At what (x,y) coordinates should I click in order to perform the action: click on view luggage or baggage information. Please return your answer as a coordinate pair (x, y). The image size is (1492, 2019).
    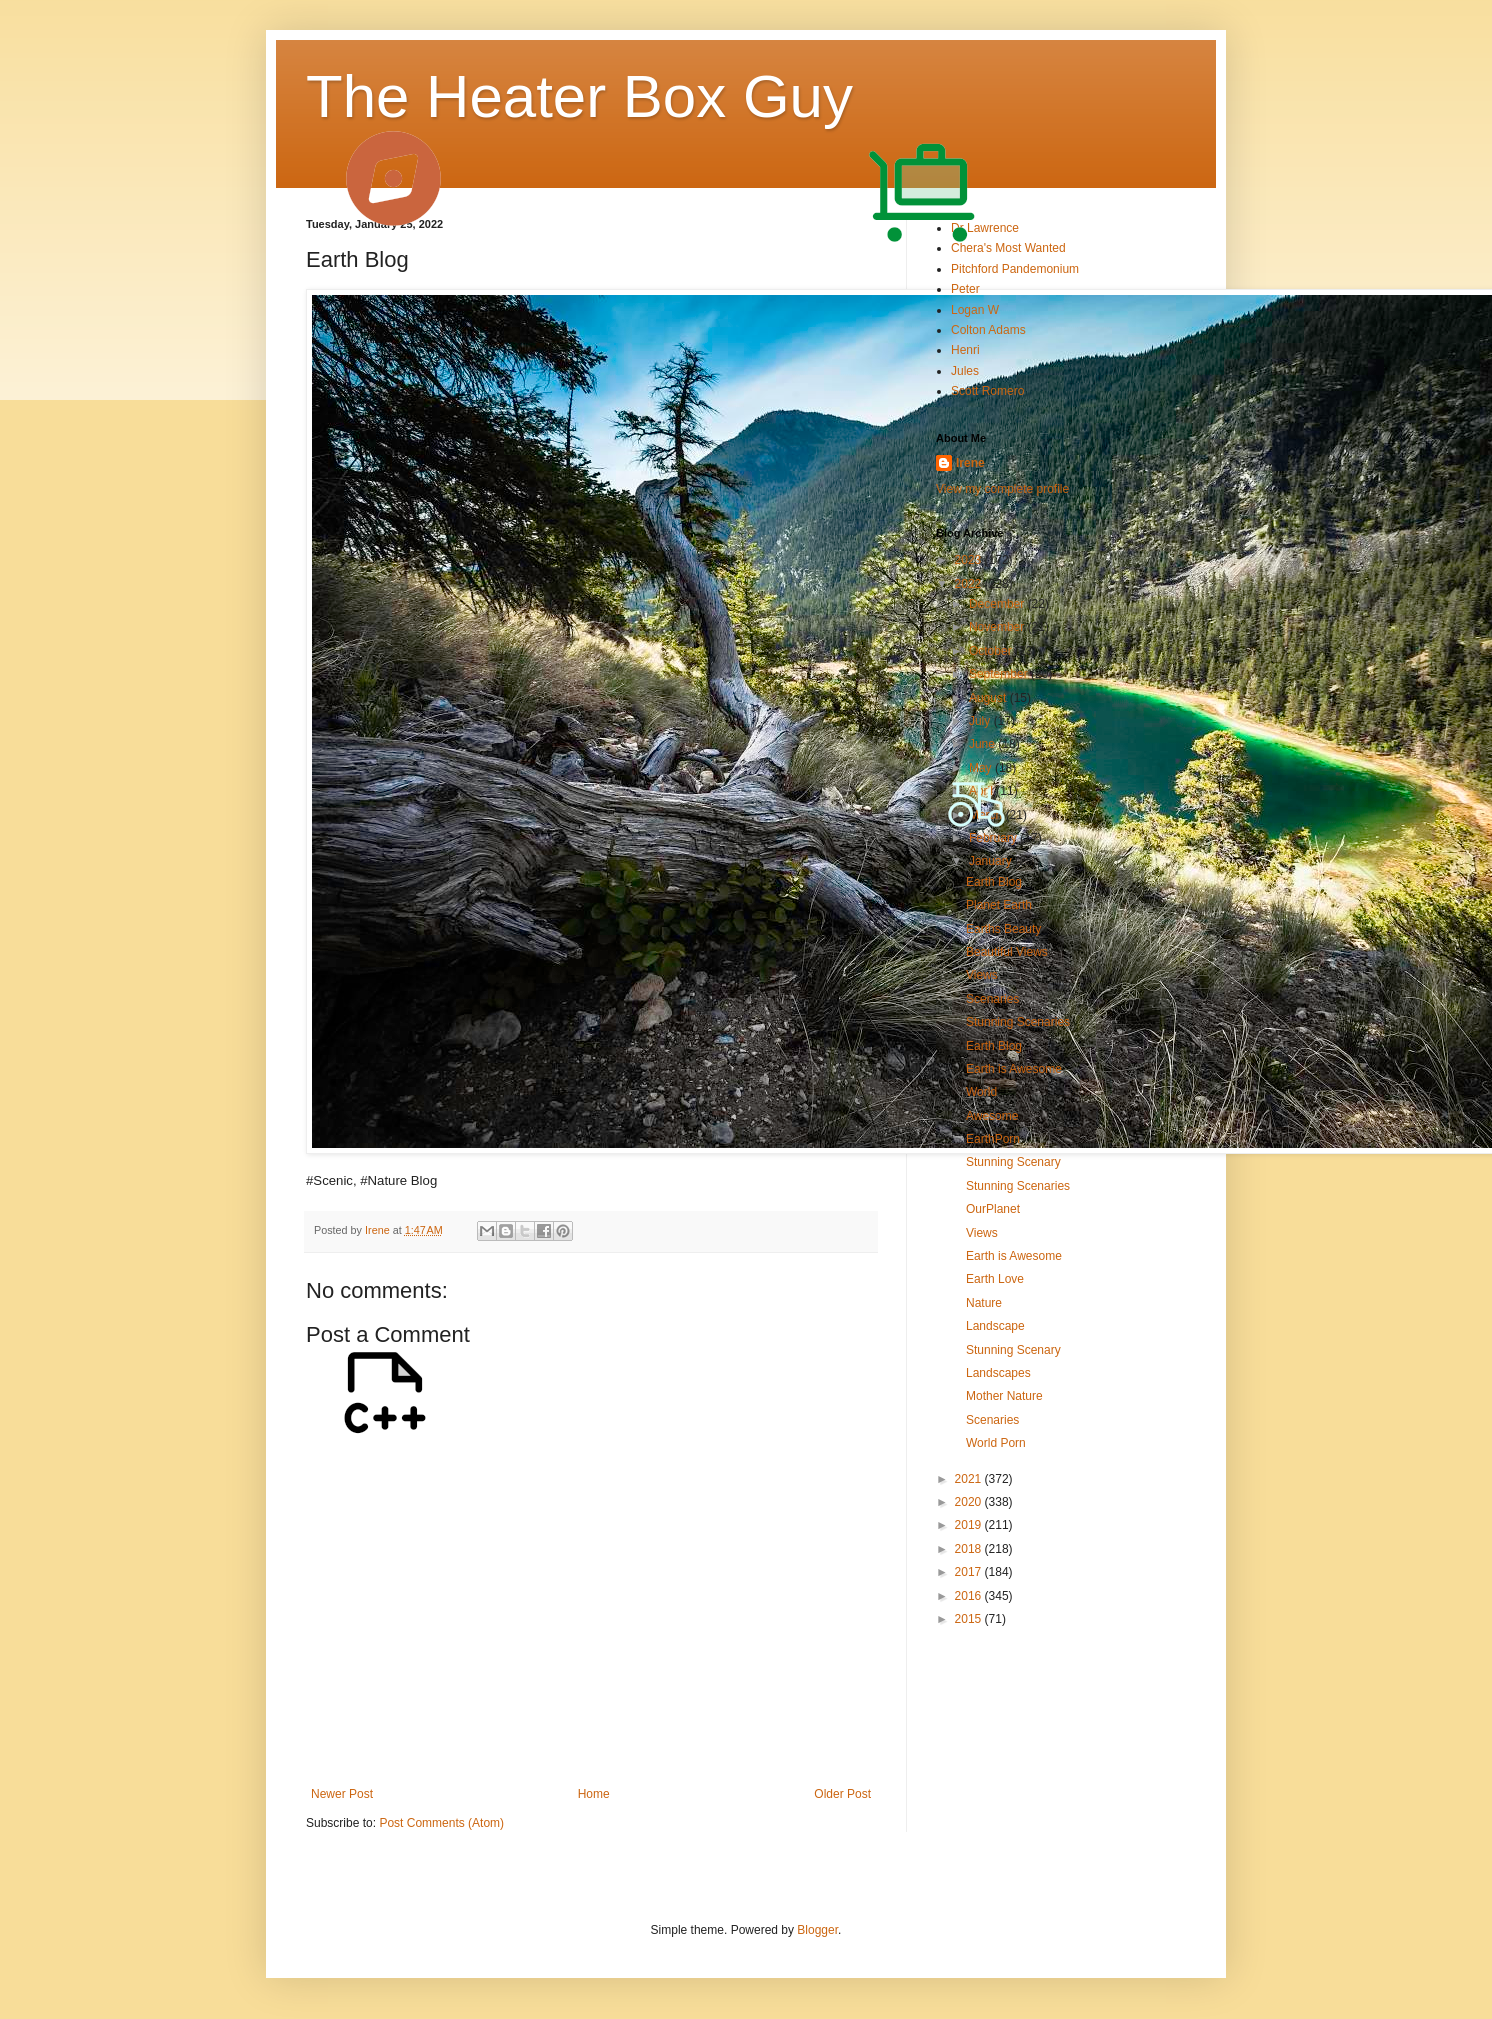
    Looking at the image, I should click on (920, 191).